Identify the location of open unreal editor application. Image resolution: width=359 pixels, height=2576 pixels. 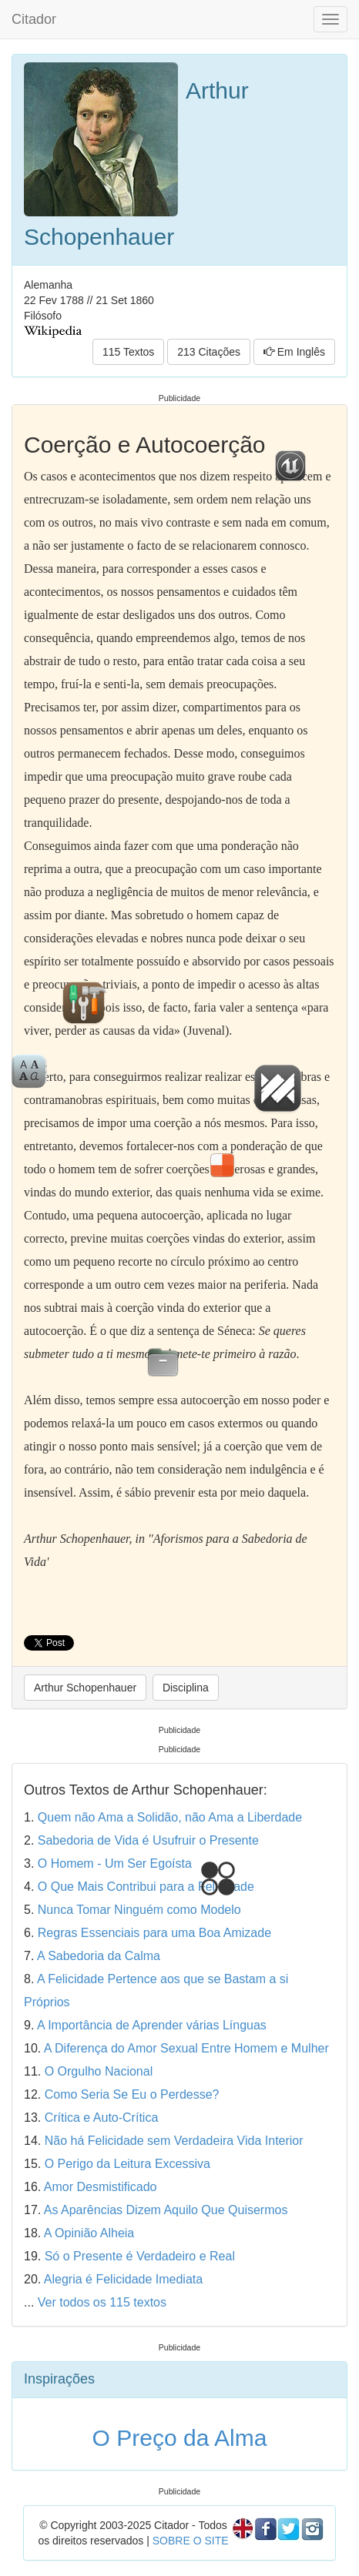
(290, 466).